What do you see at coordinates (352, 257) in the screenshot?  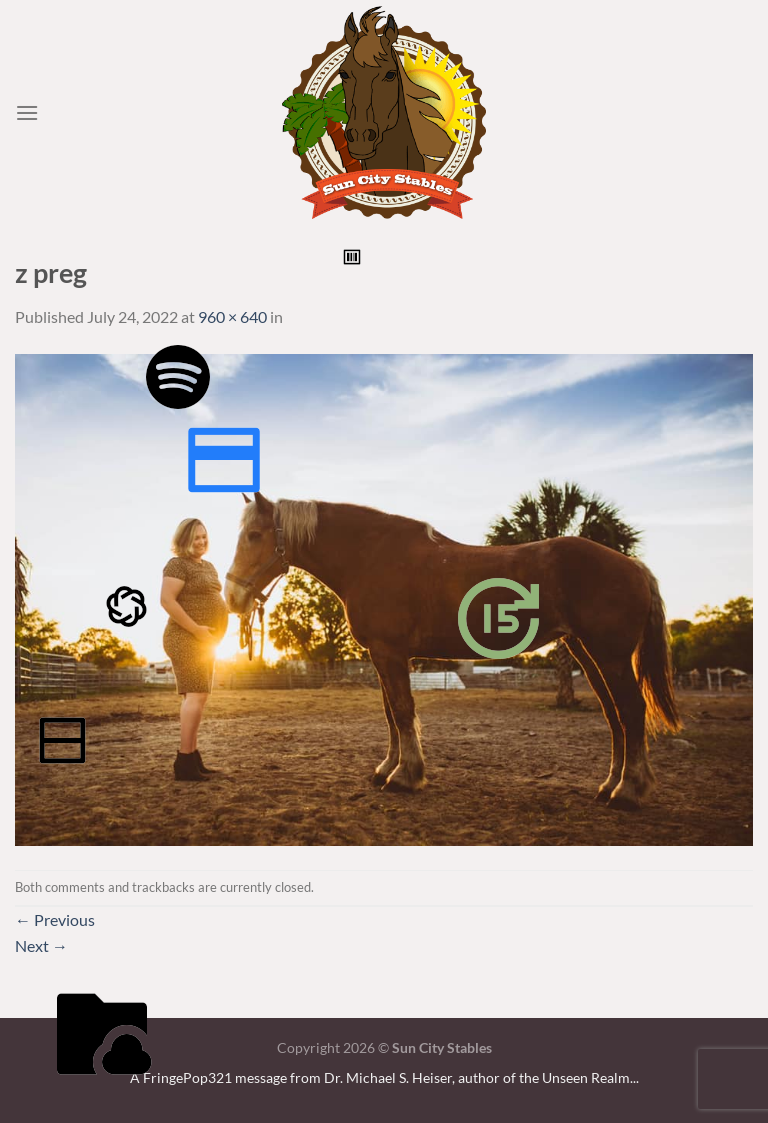 I see `scan a barcode` at bounding box center [352, 257].